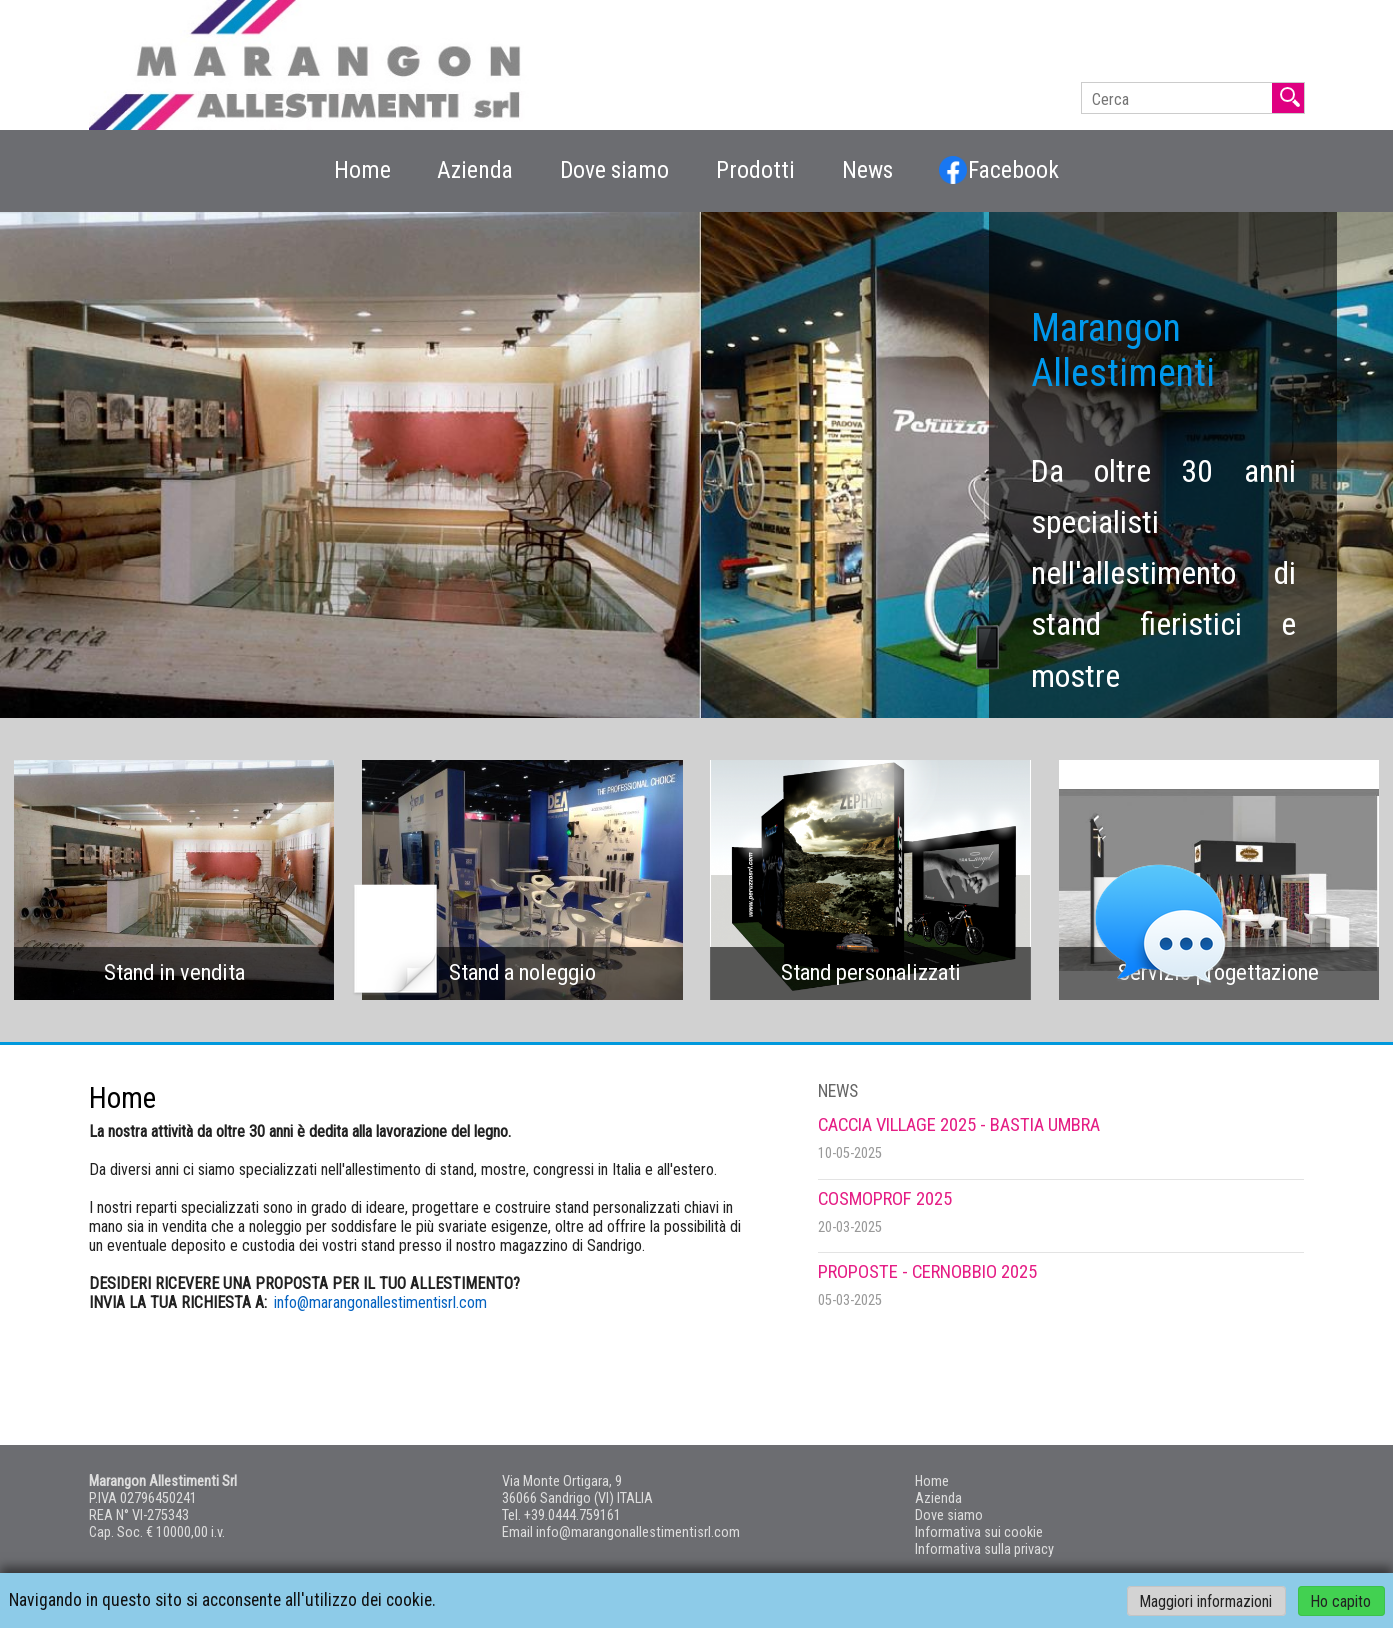 The image size is (1393, 1628). What do you see at coordinates (395, 941) in the screenshot?
I see `a blank document or stationery template` at bounding box center [395, 941].